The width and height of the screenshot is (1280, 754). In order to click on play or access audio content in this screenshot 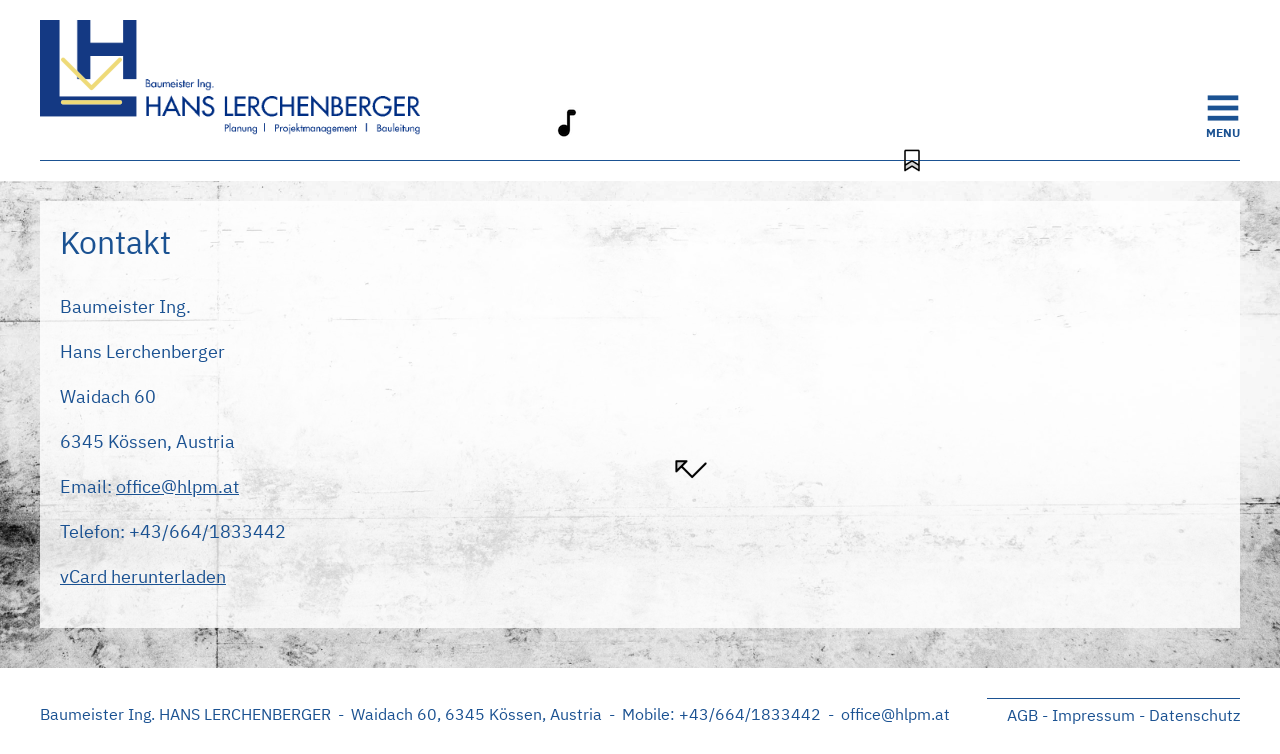, I will do `click(567, 123)`.